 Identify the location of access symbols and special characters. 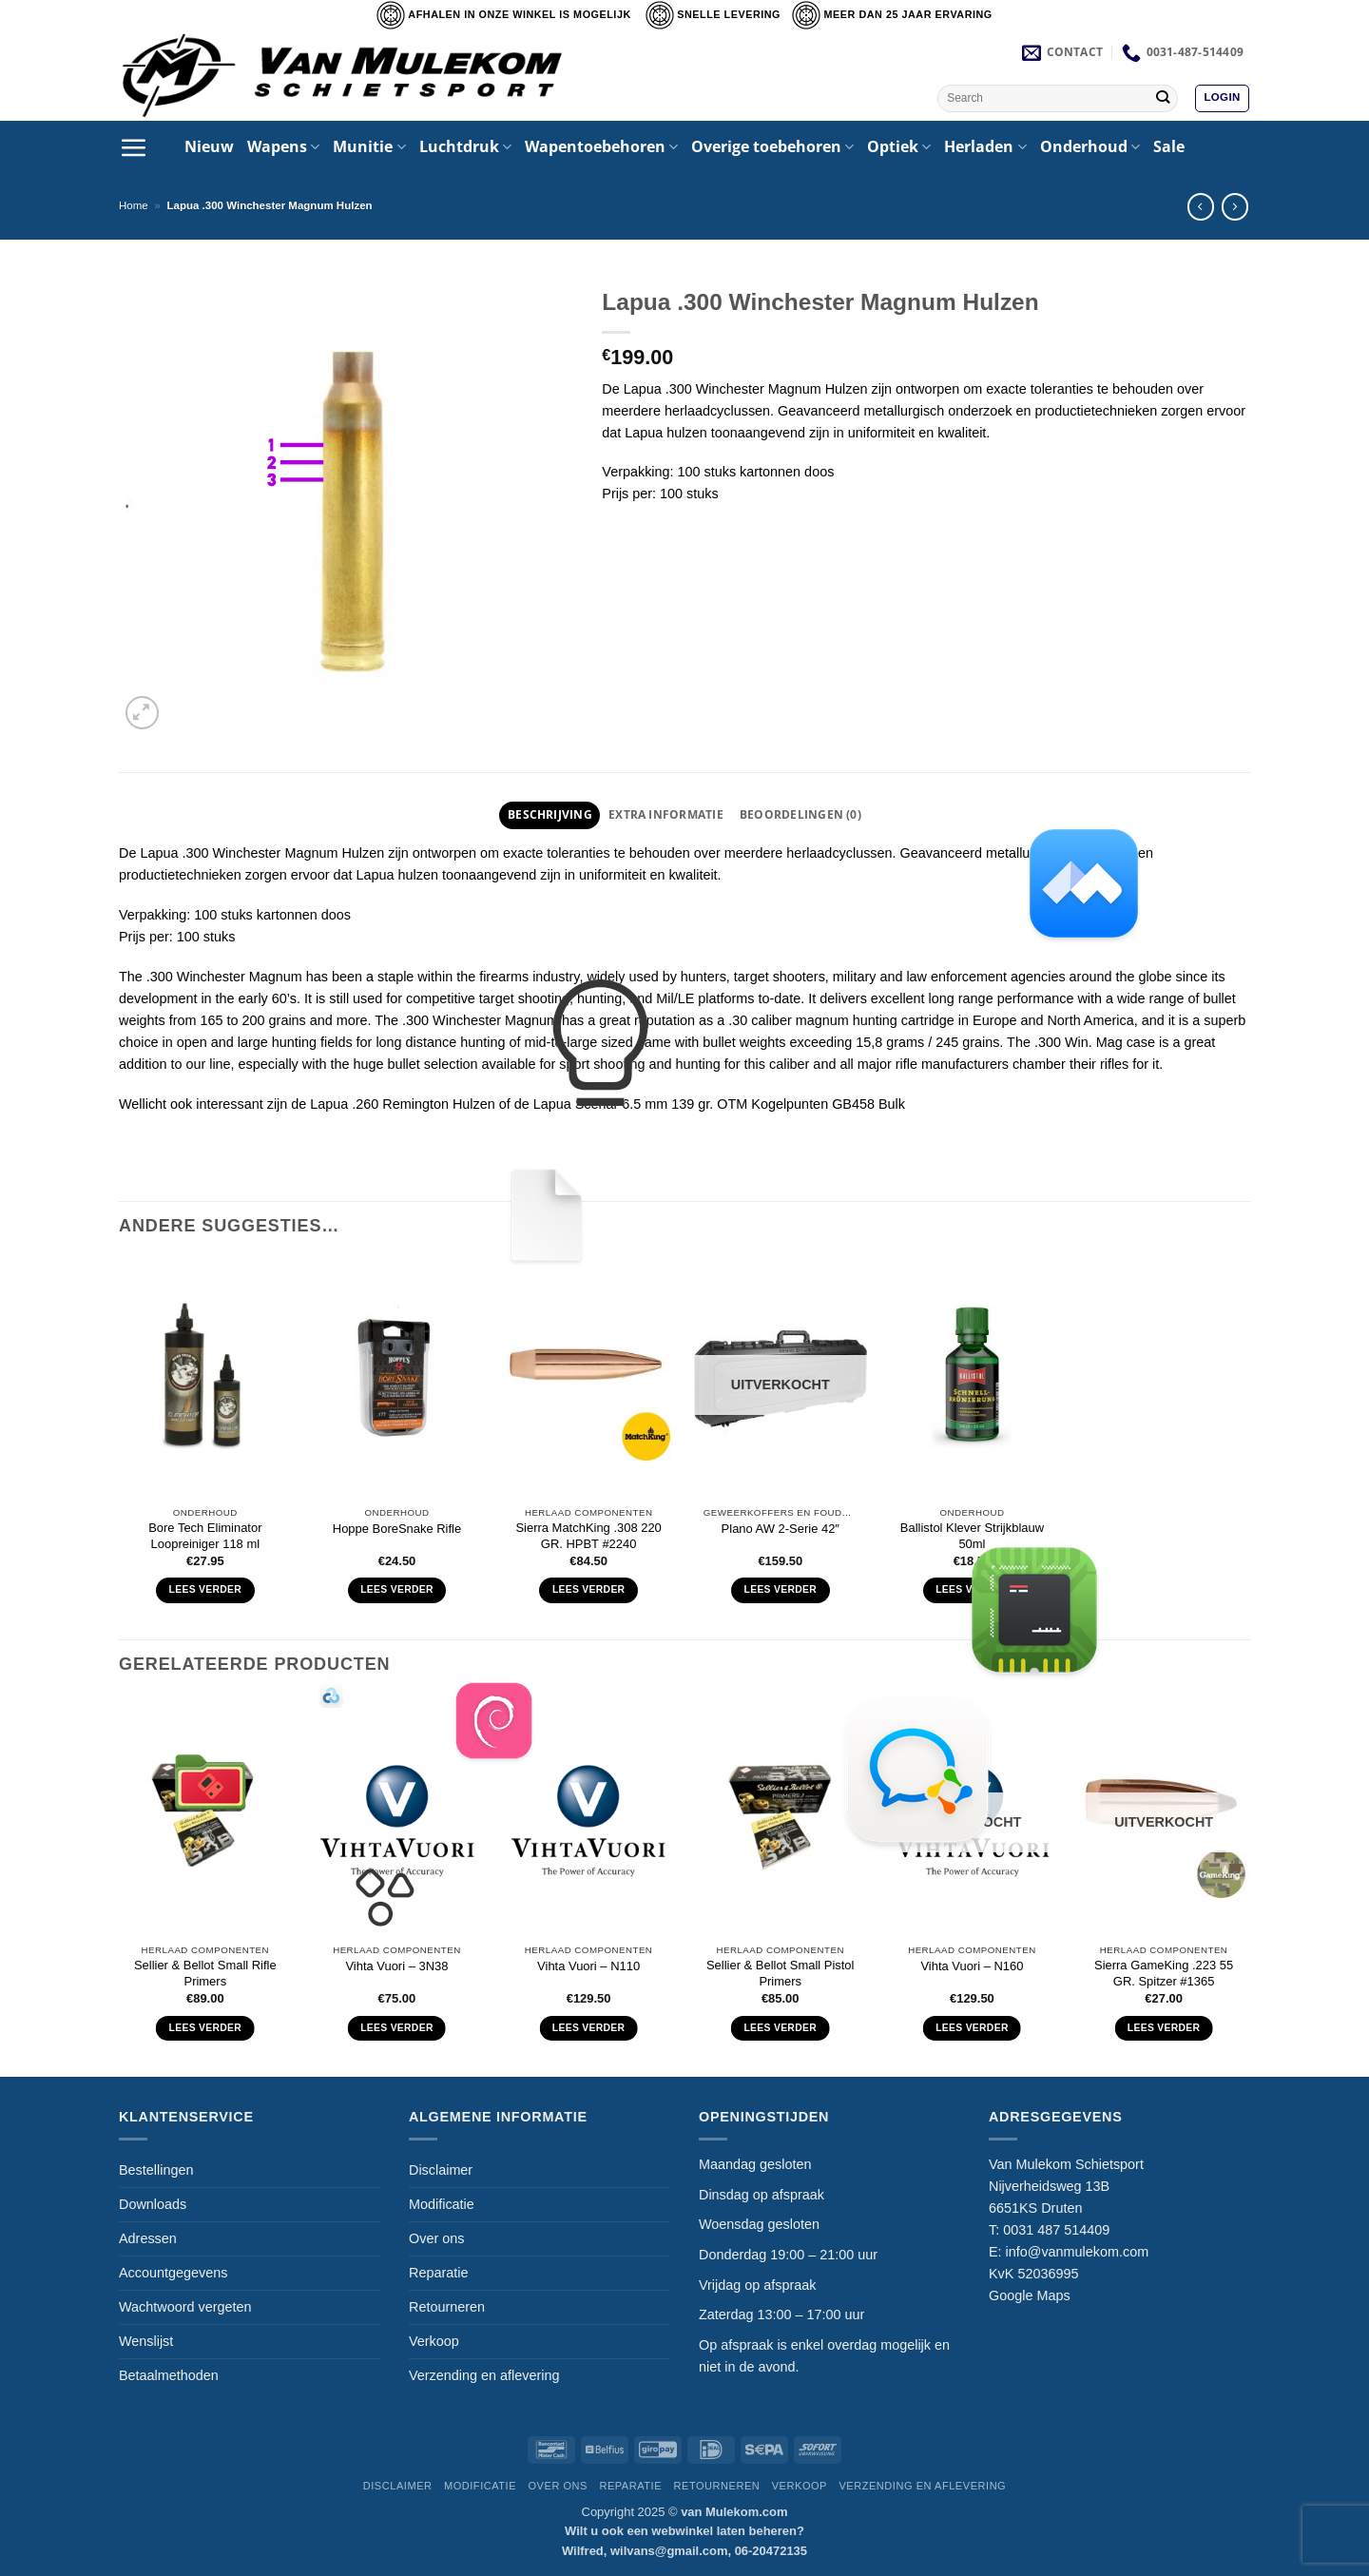
(384, 1897).